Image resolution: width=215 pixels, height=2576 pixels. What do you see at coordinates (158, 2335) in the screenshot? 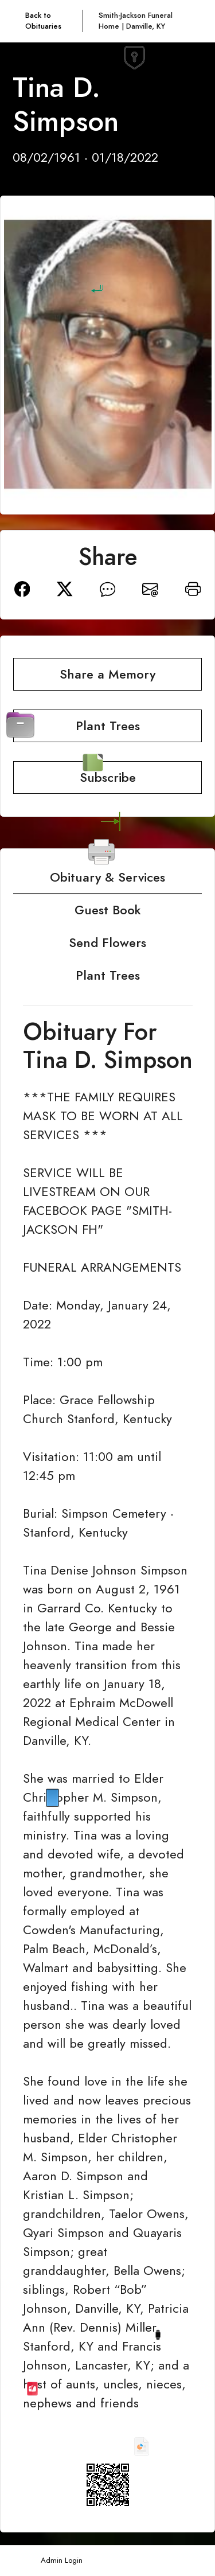
I see `apple watch device icon` at bounding box center [158, 2335].